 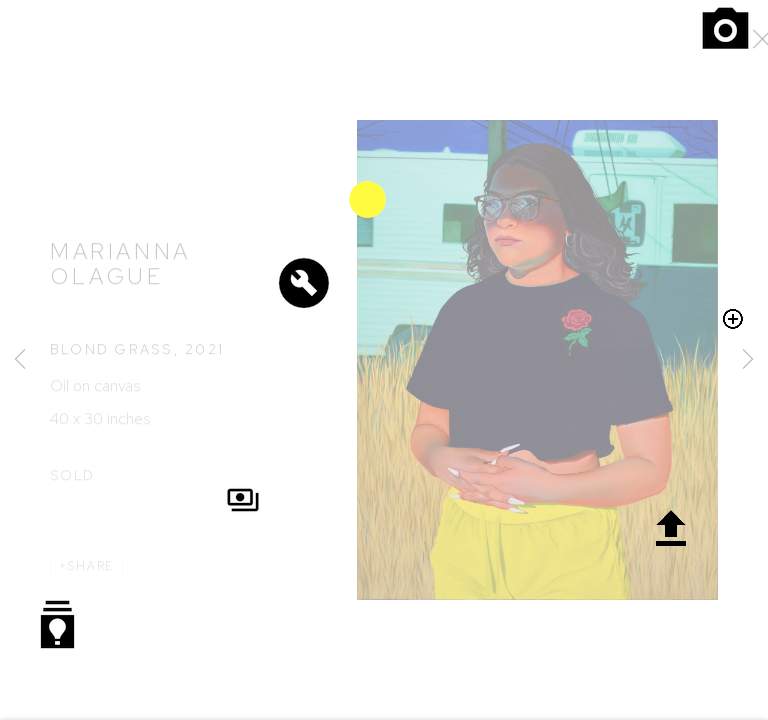 What do you see at coordinates (304, 283) in the screenshot?
I see `access settings or configuration options` at bounding box center [304, 283].